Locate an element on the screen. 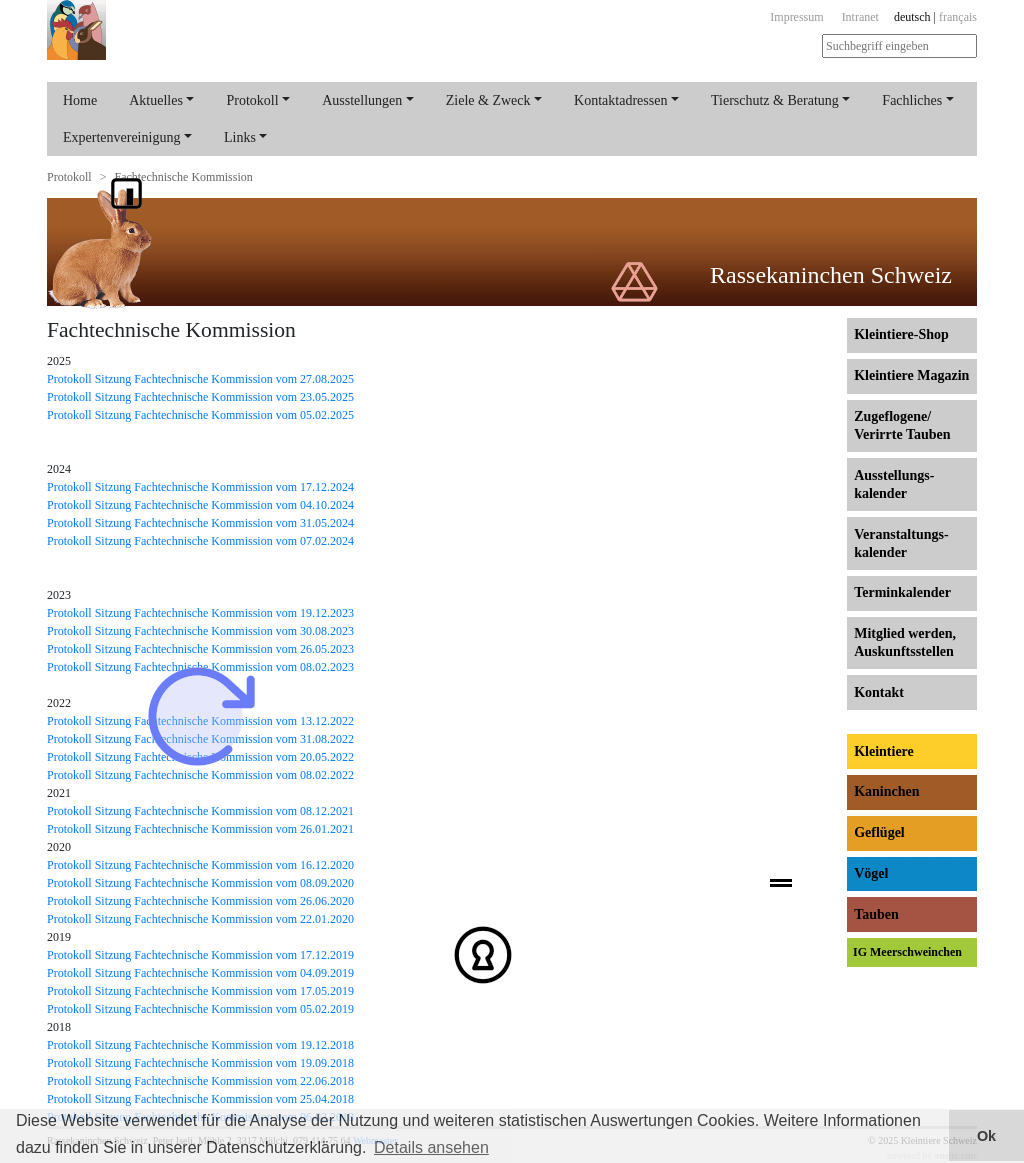 The width and height of the screenshot is (1024, 1163). refresh or reload content is located at coordinates (197, 716).